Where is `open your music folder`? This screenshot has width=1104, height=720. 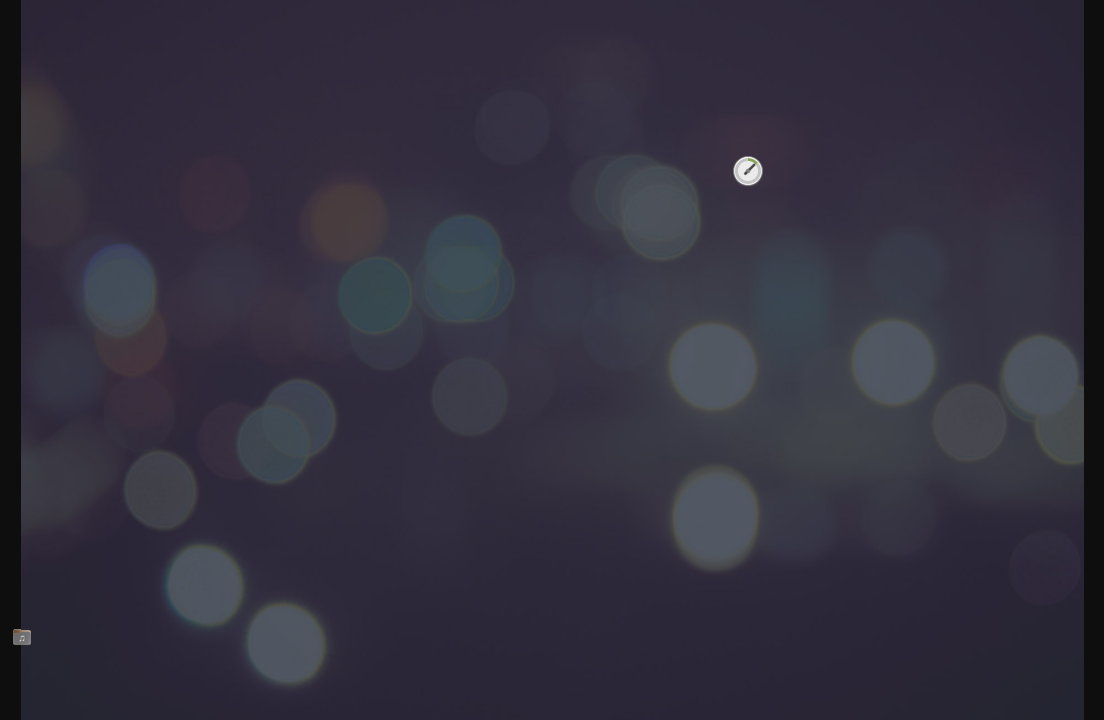
open your music folder is located at coordinates (22, 637).